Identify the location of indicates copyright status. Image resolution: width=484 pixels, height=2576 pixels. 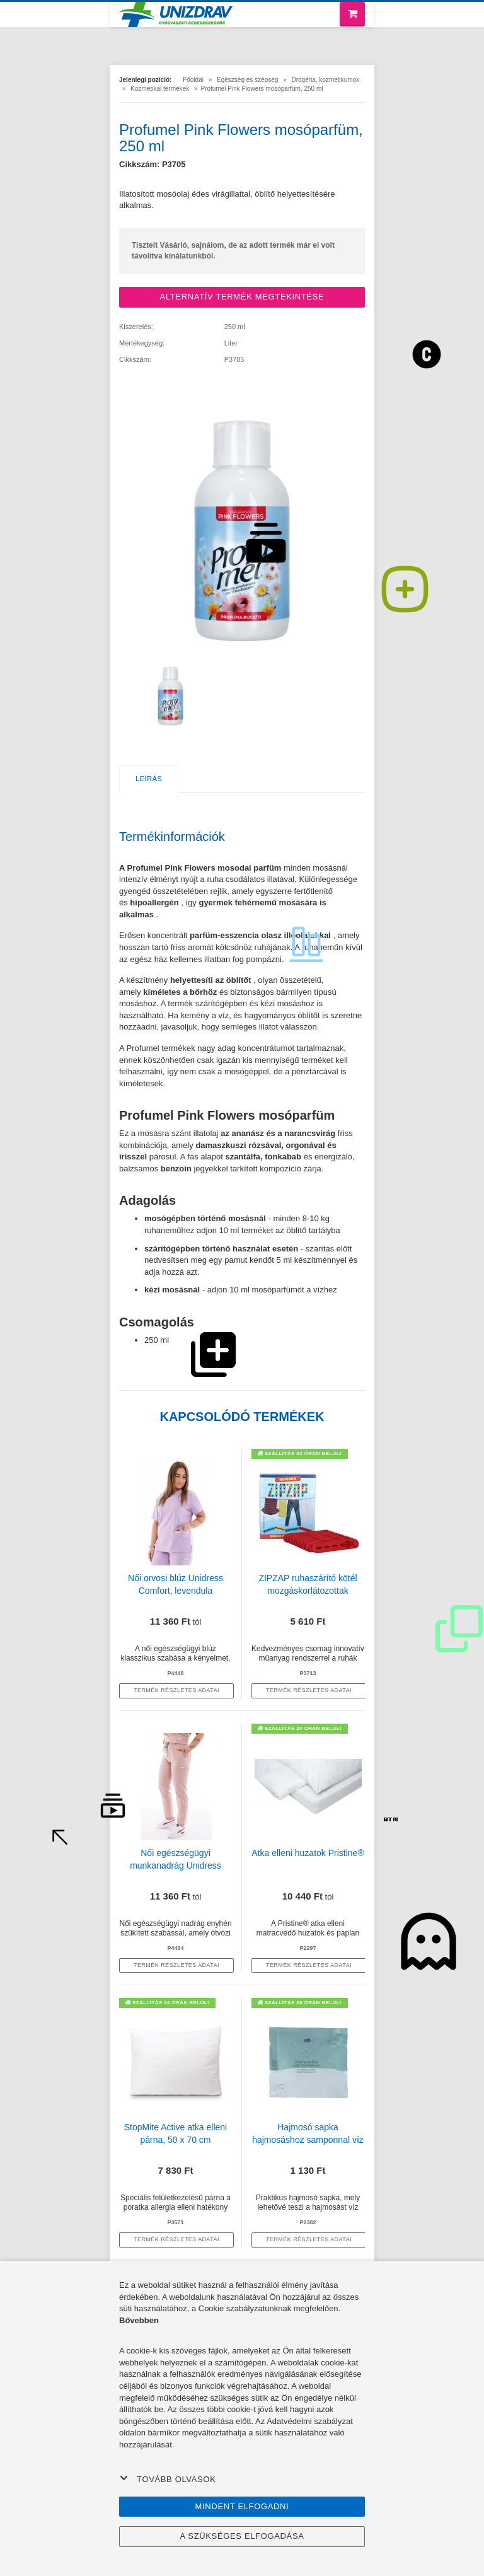
(427, 354).